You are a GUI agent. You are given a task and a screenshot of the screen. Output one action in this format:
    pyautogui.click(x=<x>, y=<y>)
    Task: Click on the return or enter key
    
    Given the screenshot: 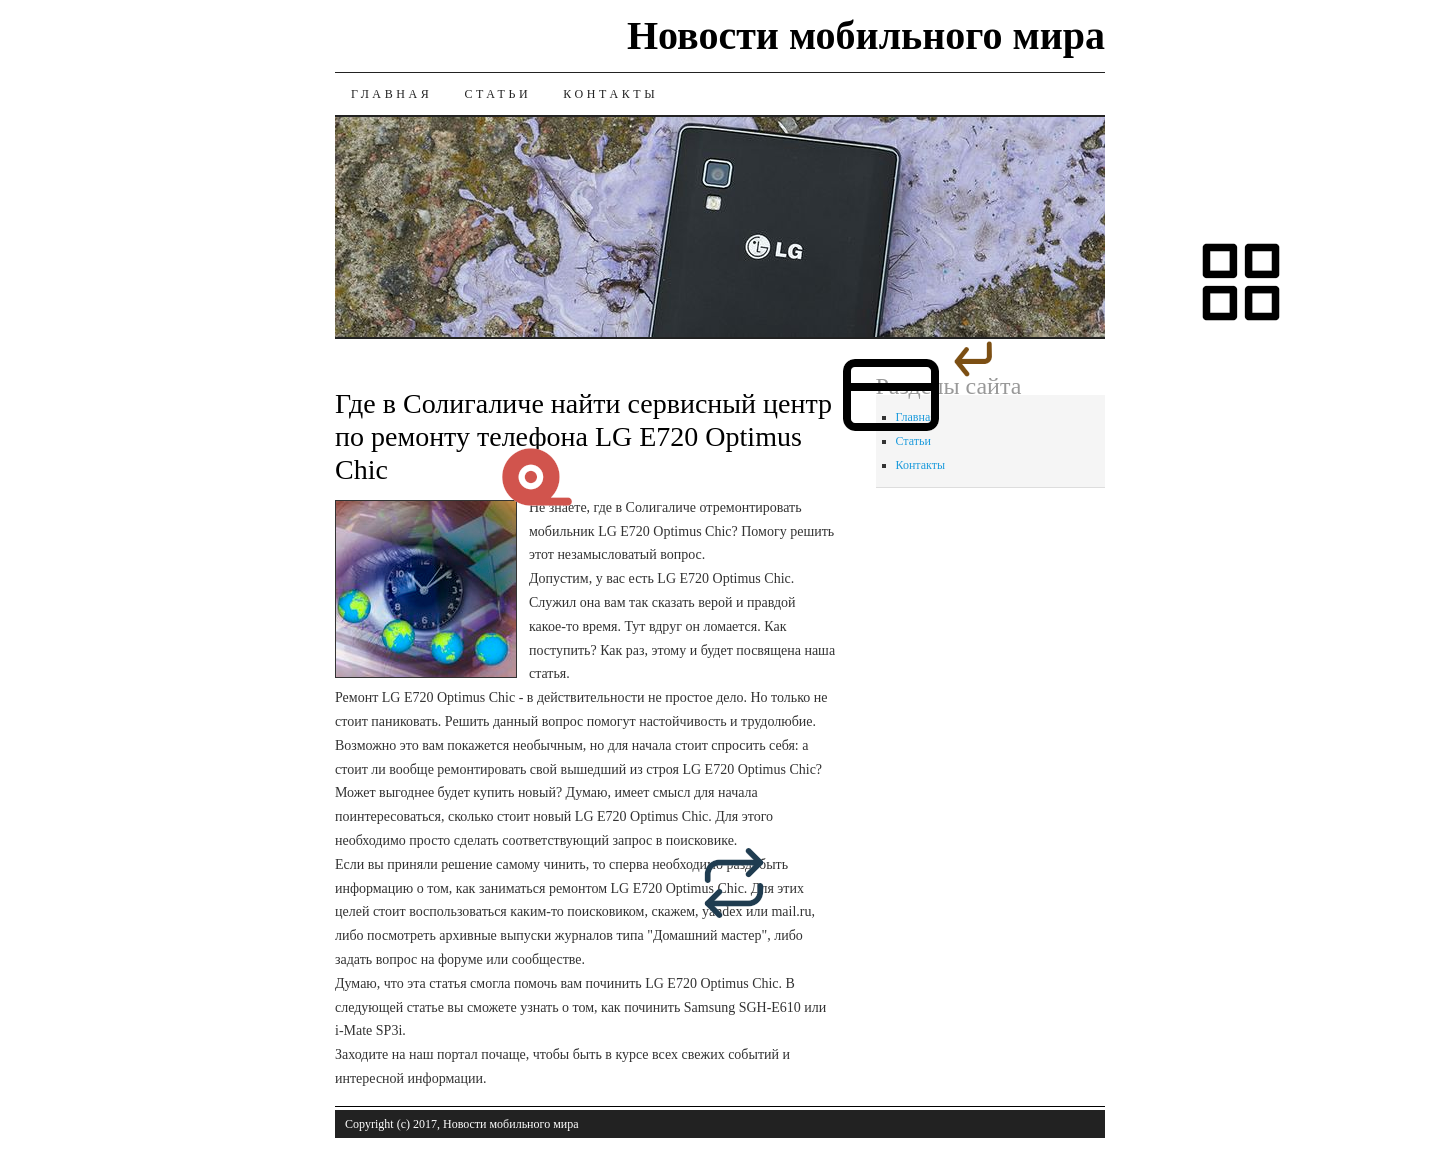 What is the action you would take?
    pyautogui.click(x=972, y=359)
    